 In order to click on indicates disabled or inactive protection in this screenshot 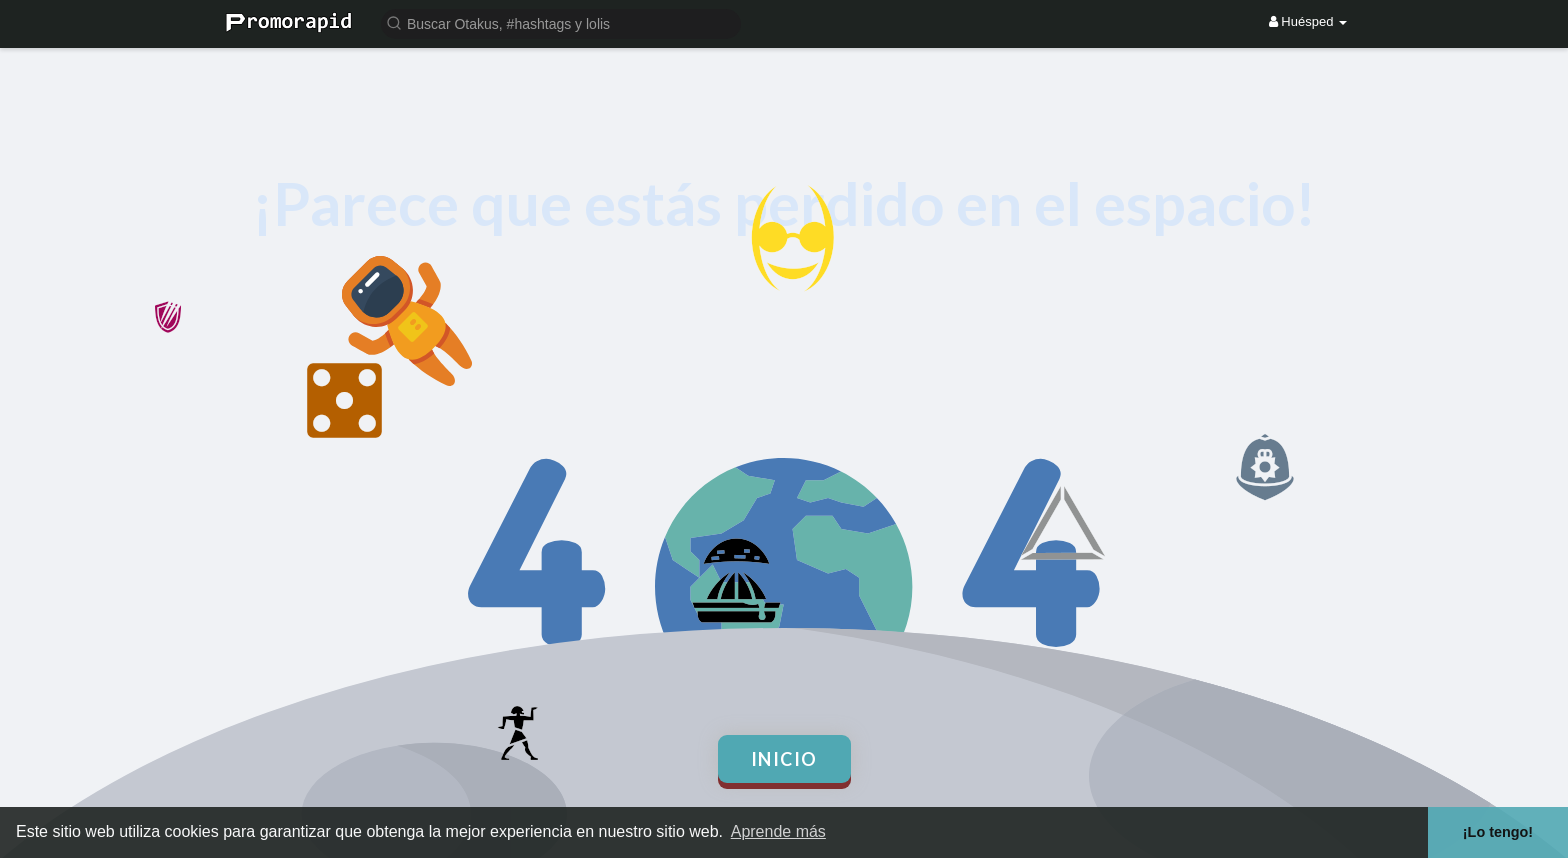, I will do `click(168, 317)`.